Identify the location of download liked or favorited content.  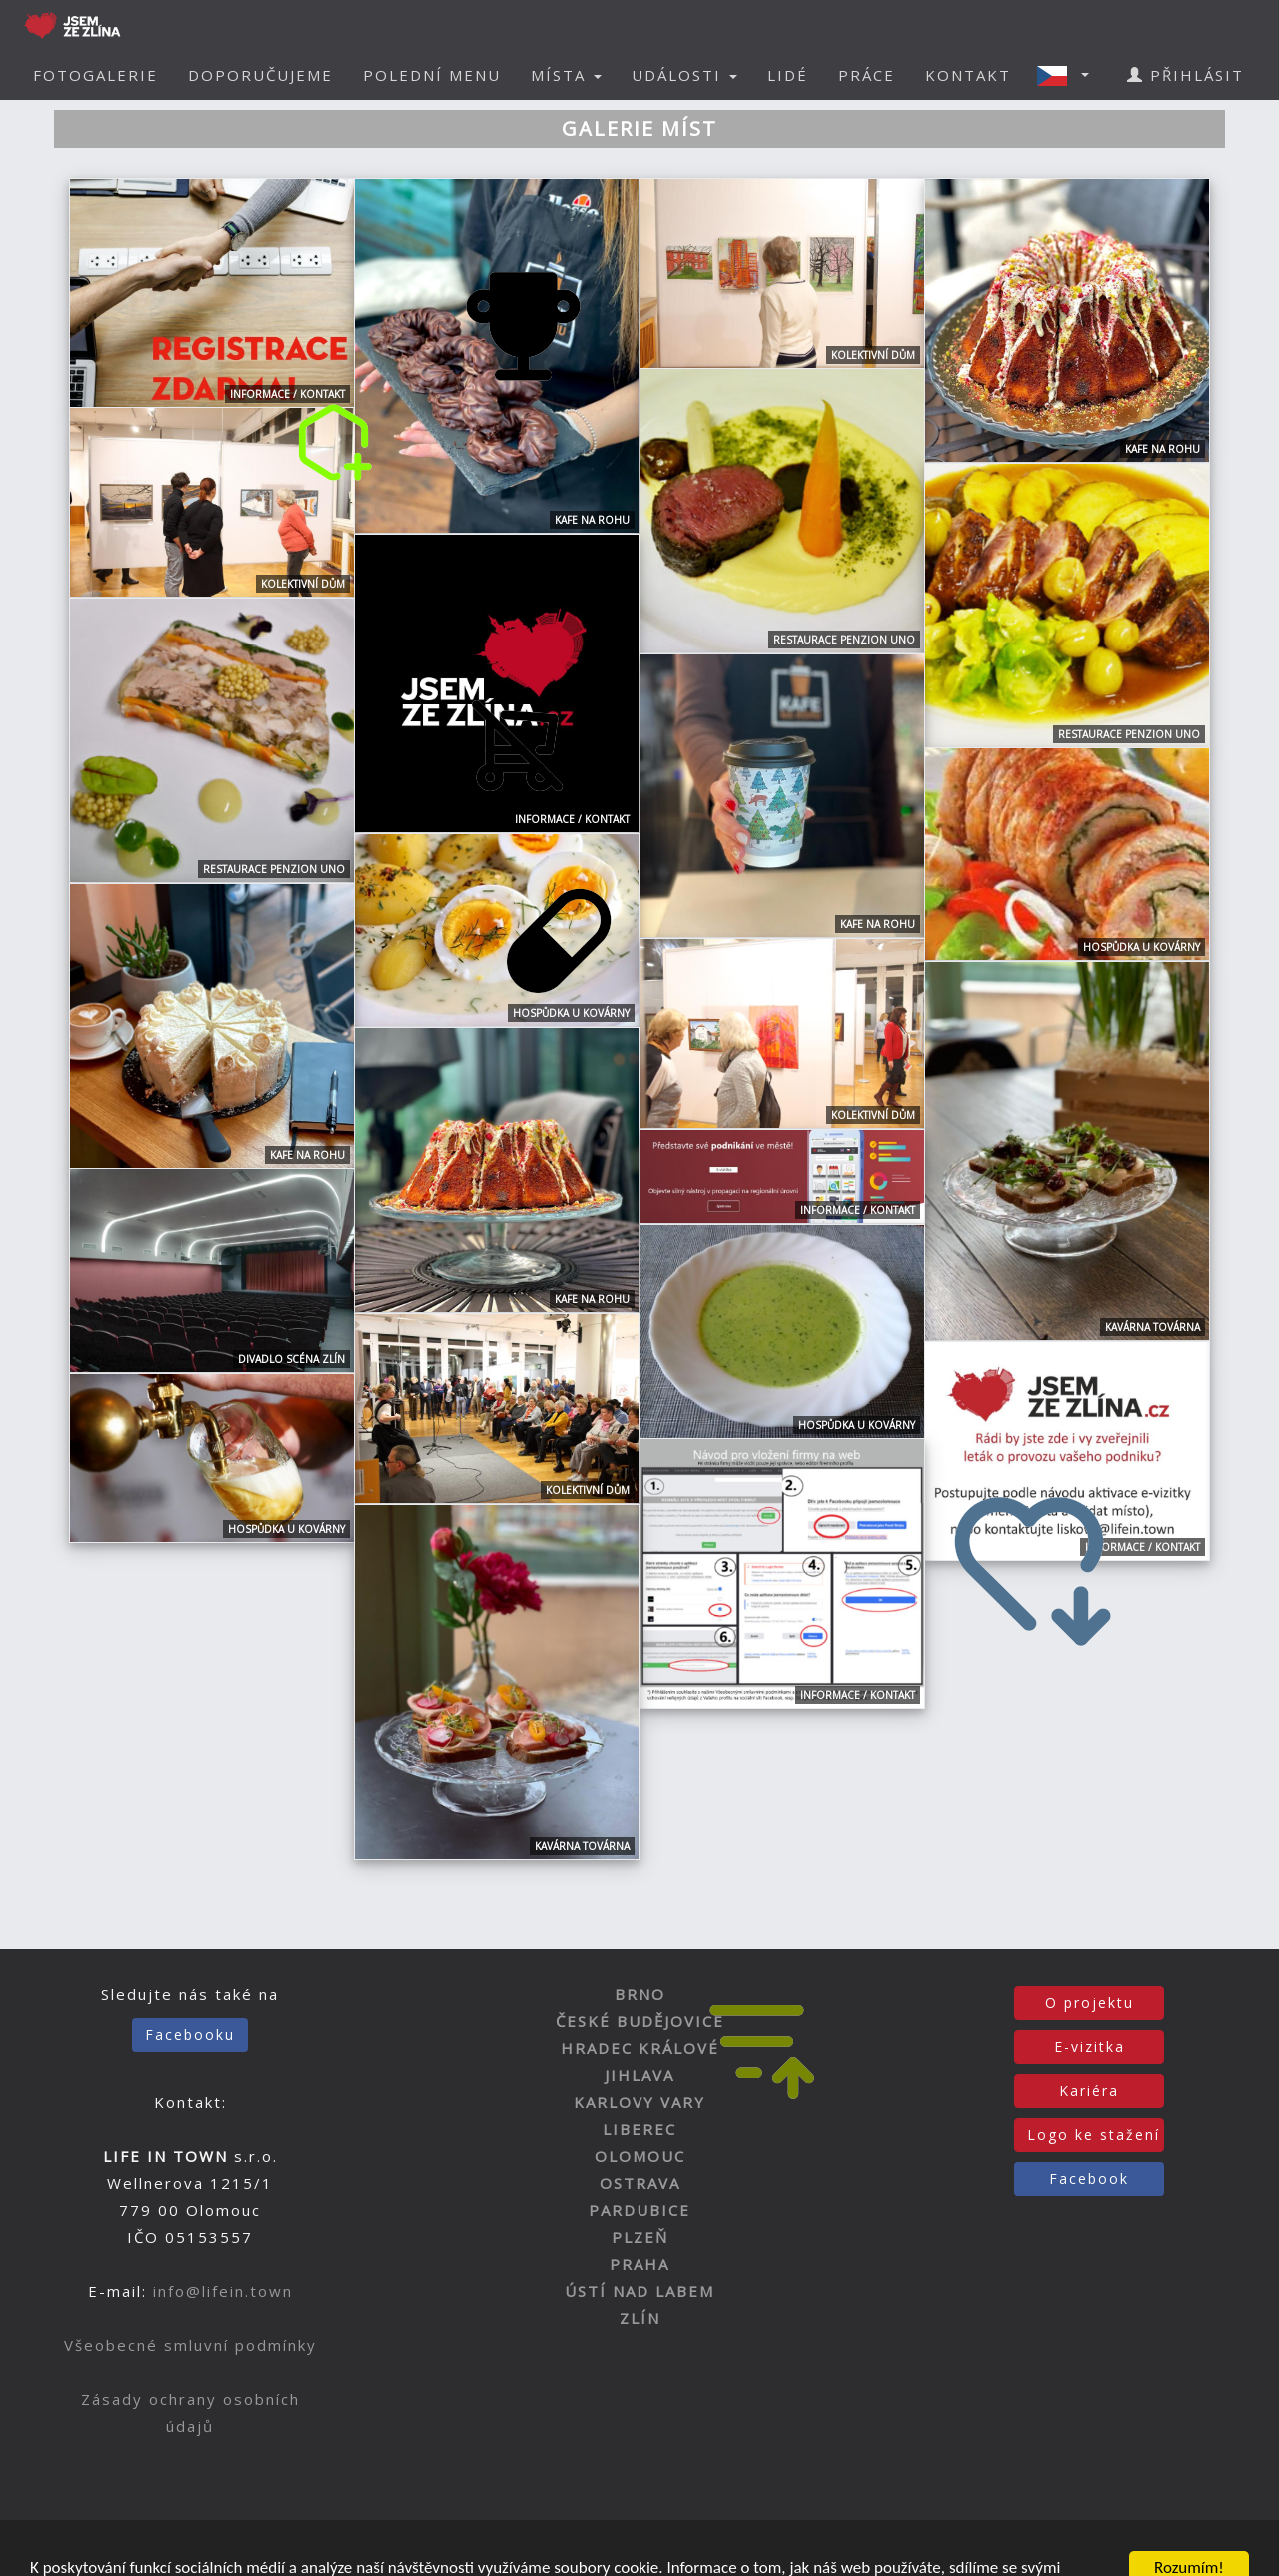
(1029, 1564).